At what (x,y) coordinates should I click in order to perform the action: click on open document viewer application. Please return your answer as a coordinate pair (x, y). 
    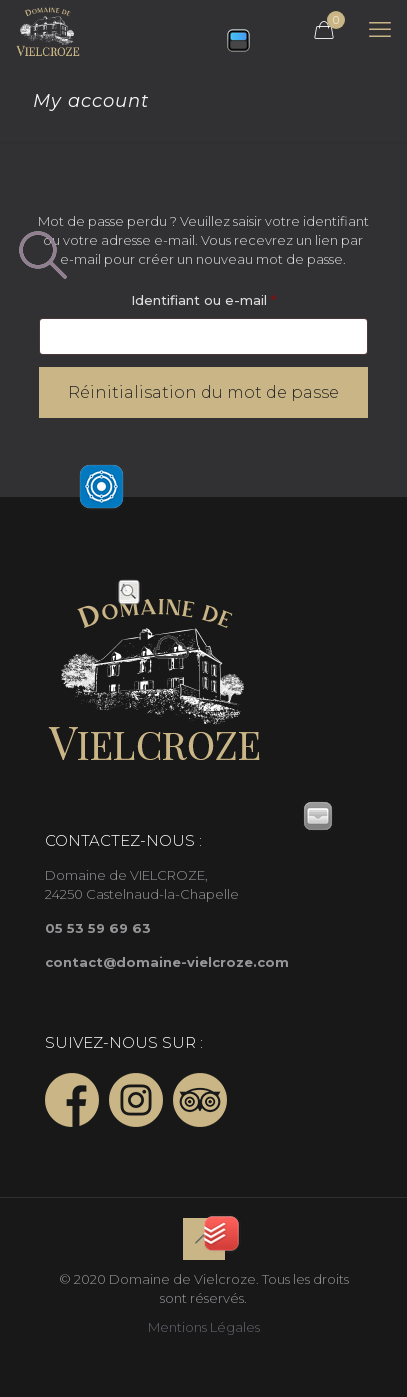
    Looking at the image, I should click on (129, 592).